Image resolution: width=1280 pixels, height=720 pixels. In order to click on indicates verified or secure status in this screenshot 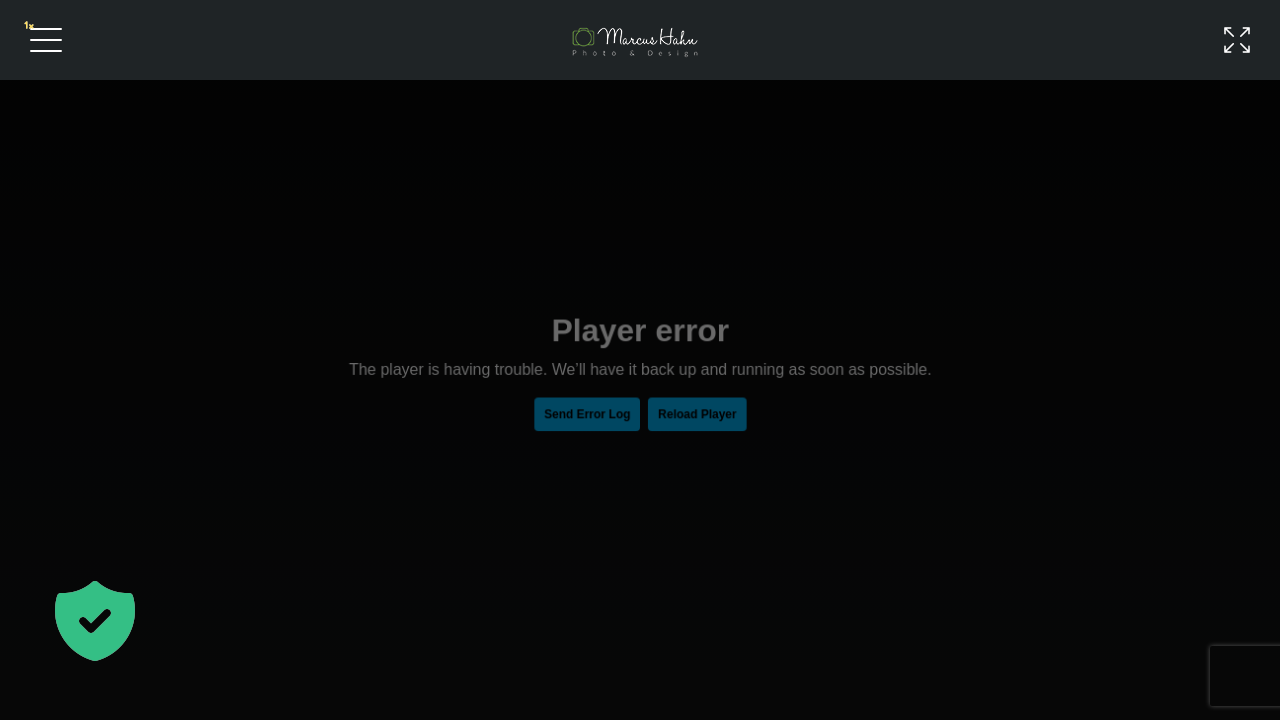, I will do `click(95, 621)`.